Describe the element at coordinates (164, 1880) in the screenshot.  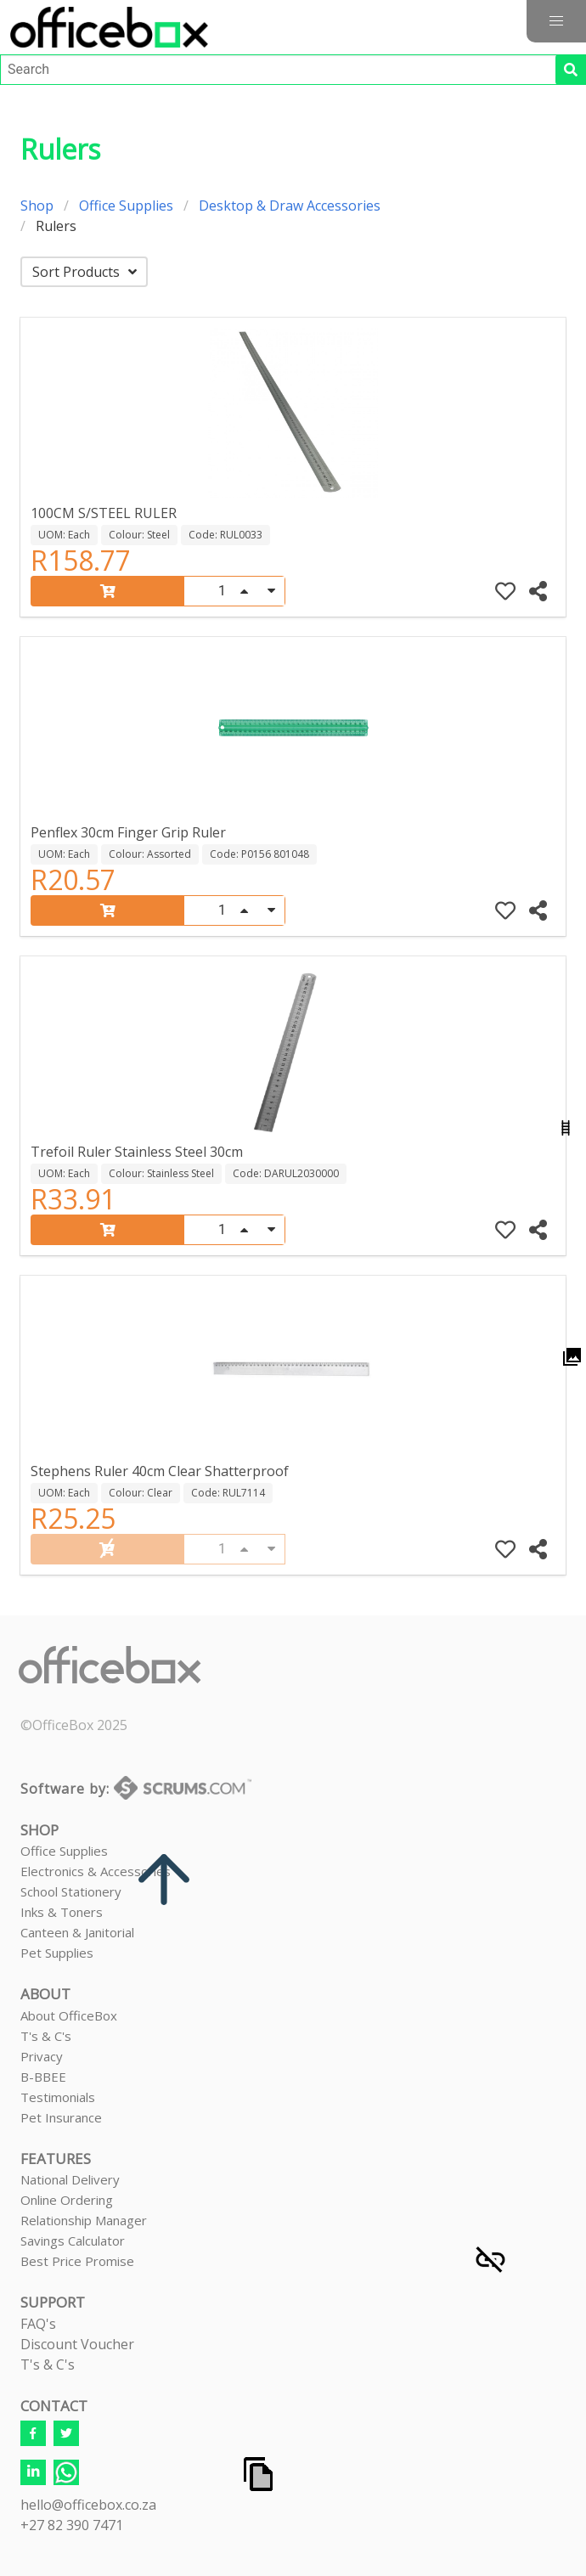
I see `scroll to top of page` at that location.